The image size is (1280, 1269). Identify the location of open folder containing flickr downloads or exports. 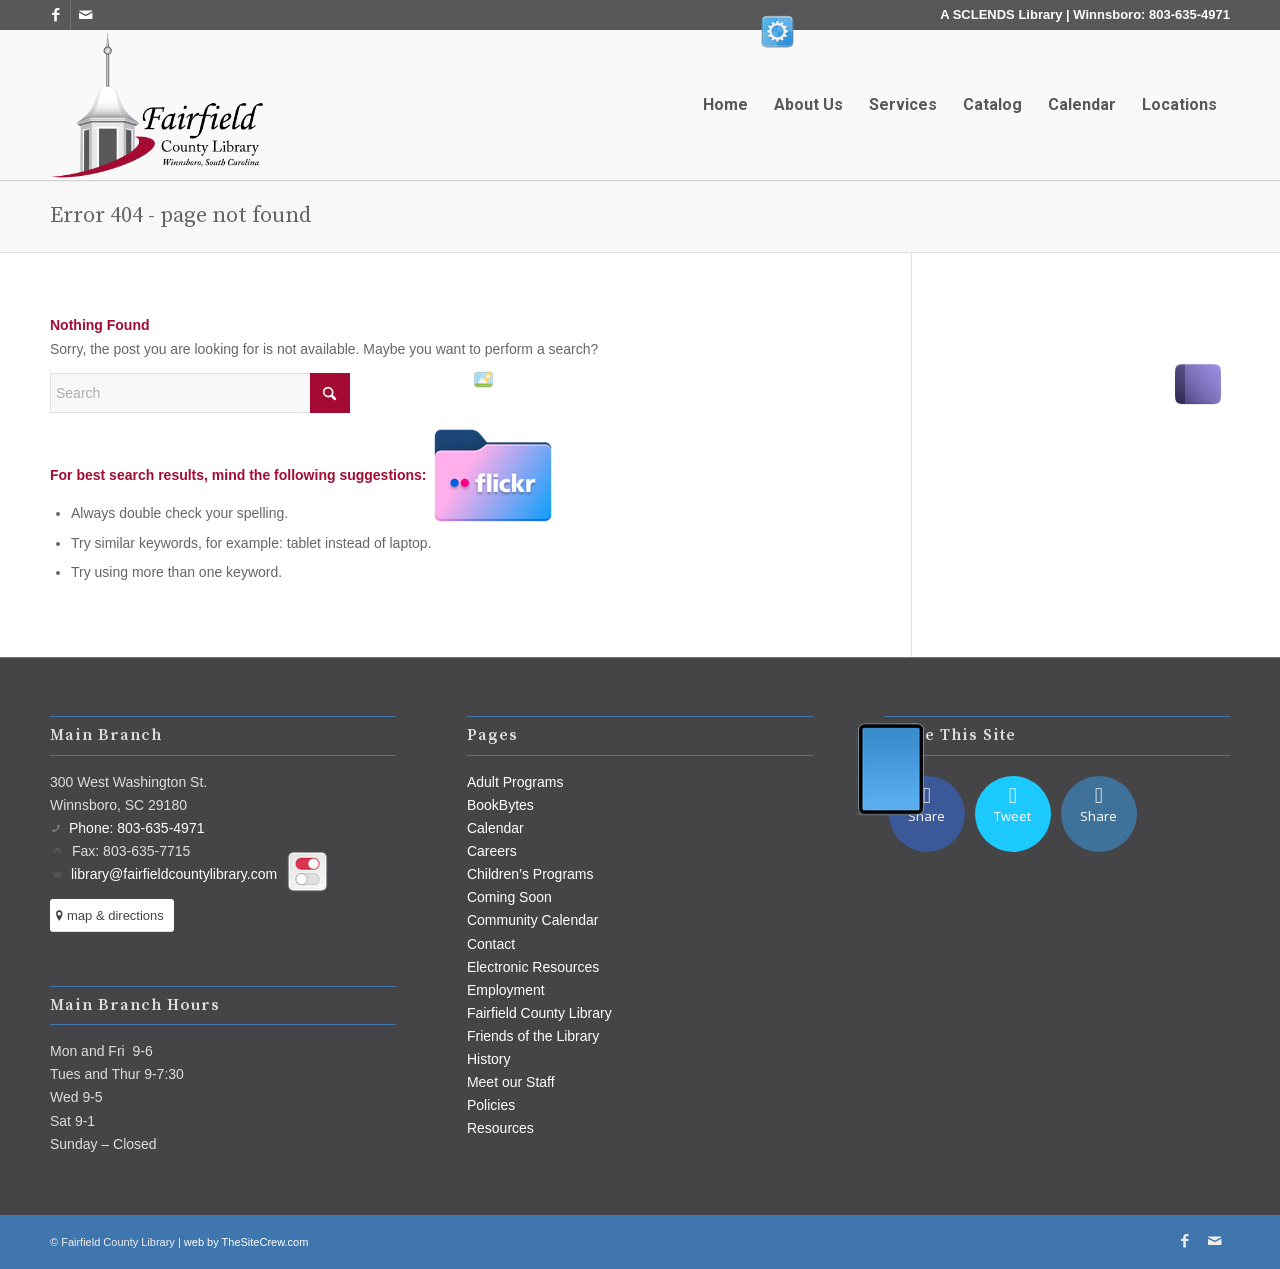
(492, 478).